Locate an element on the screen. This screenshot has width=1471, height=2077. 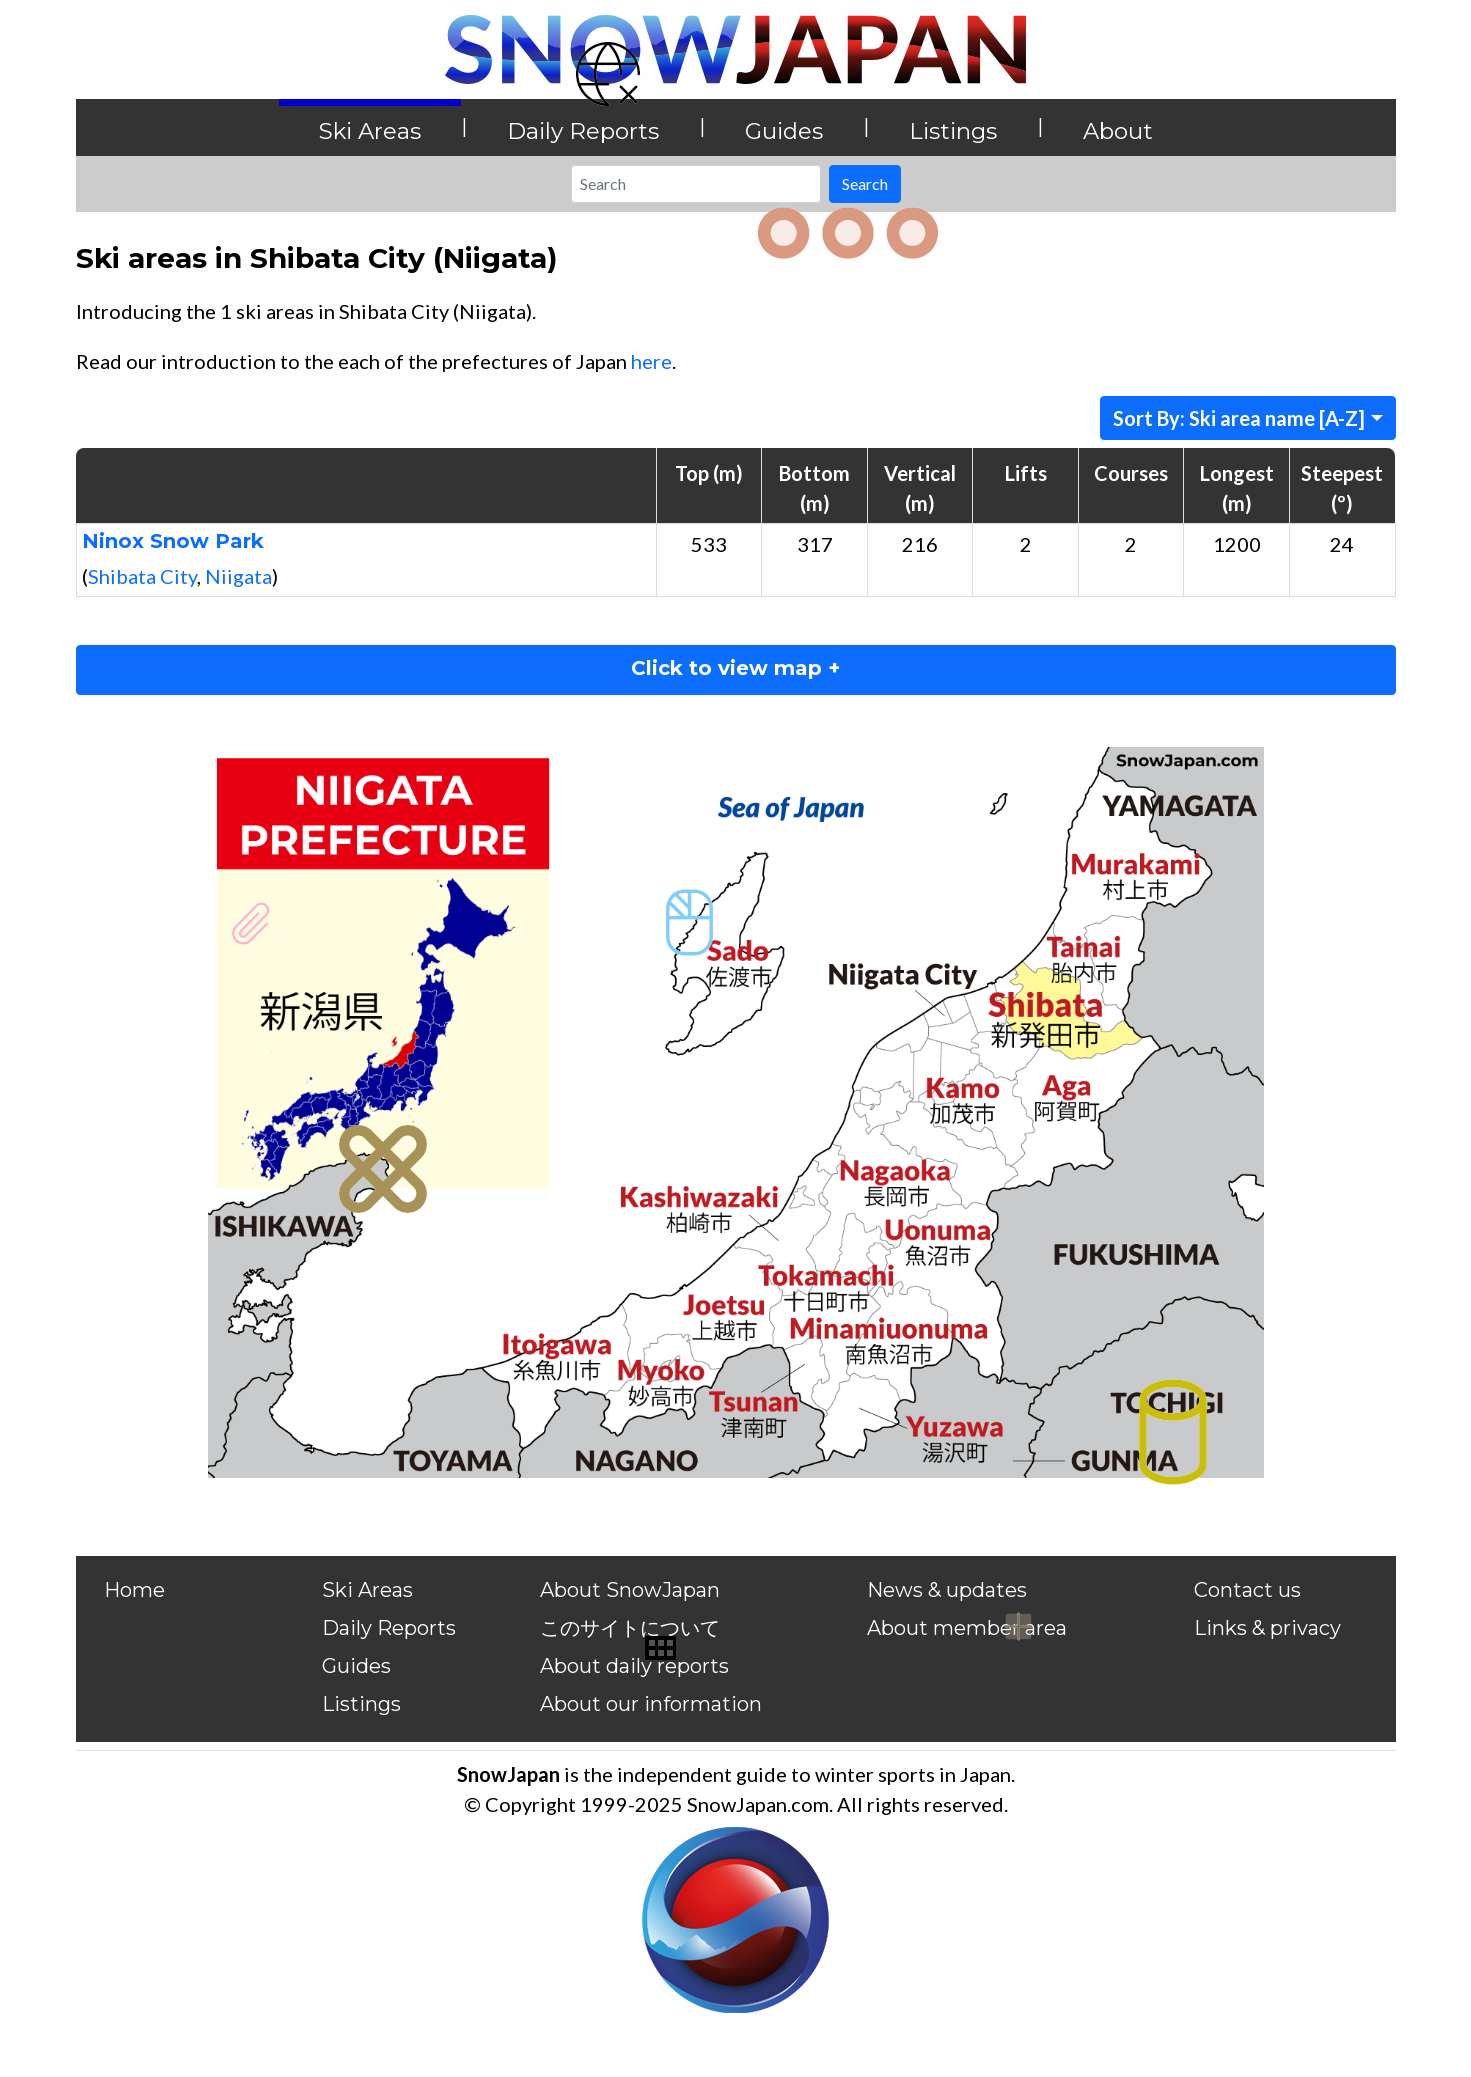
switch to grid view layout is located at coordinates (660, 1649).